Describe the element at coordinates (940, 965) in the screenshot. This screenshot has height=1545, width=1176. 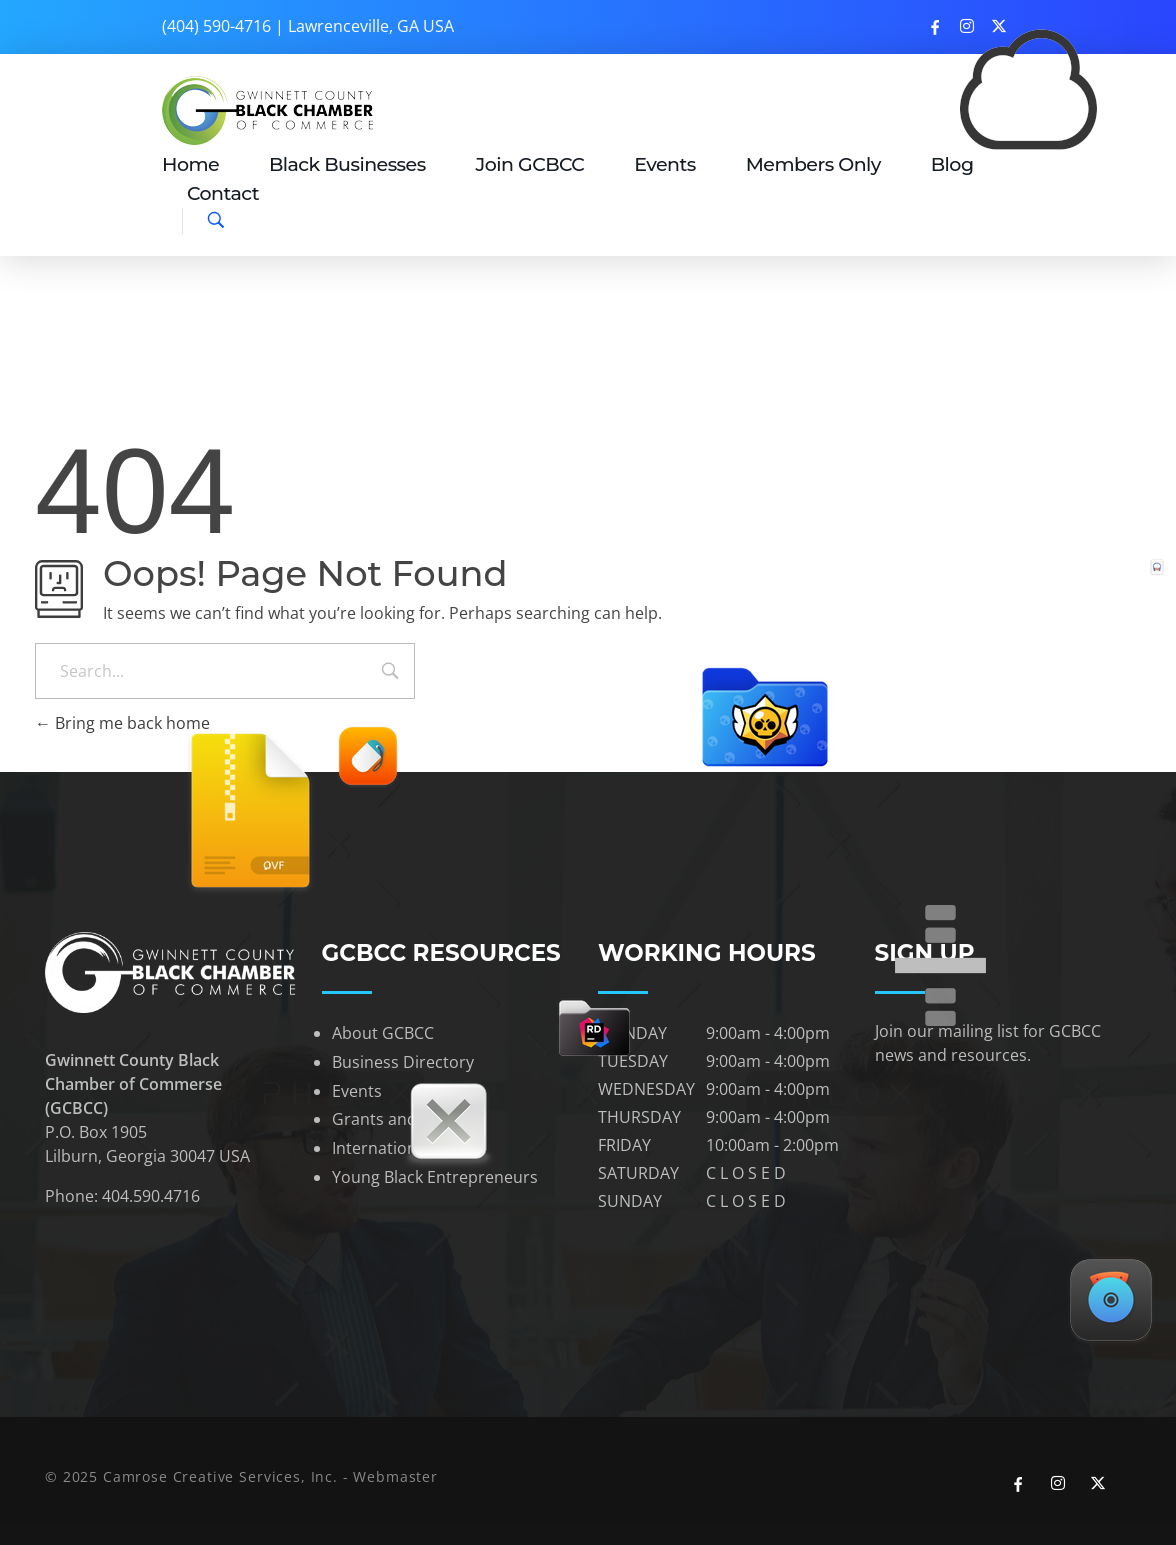
I see `switch to continuous scroll view` at that location.